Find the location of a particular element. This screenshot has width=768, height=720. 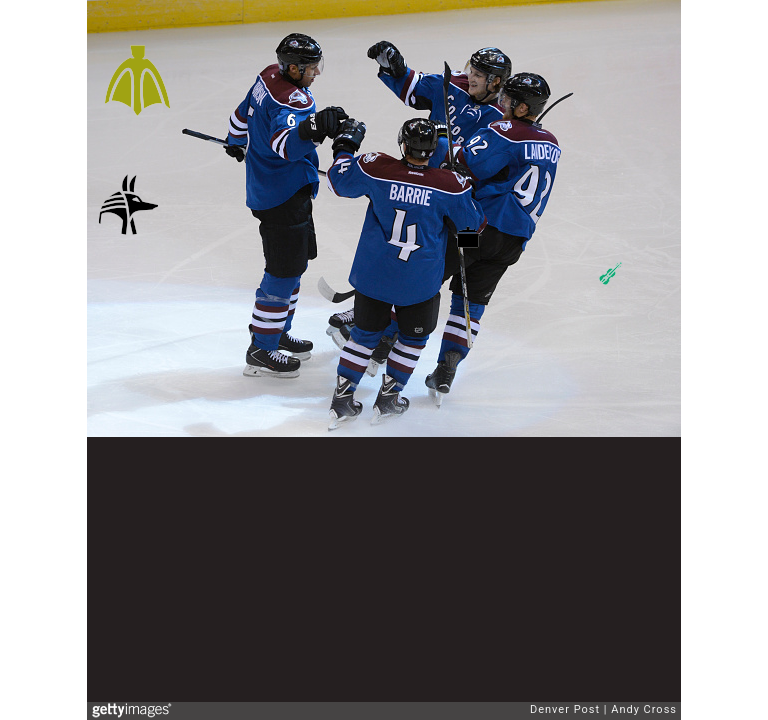

access cooking or recipe features is located at coordinates (468, 237).